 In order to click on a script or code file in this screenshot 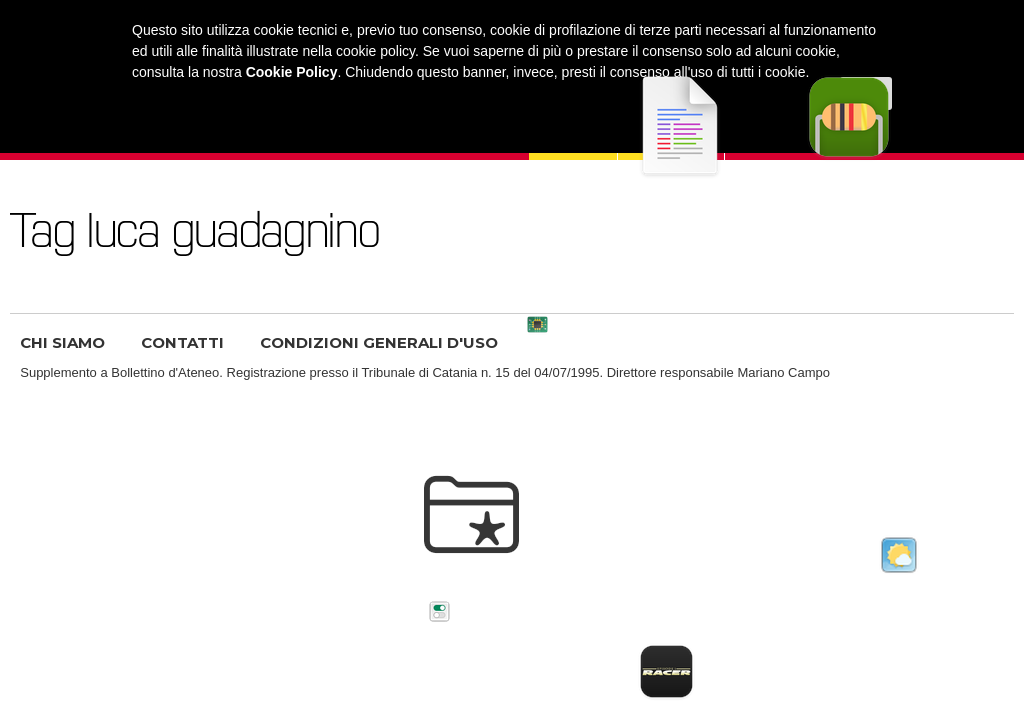, I will do `click(680, 127)`.